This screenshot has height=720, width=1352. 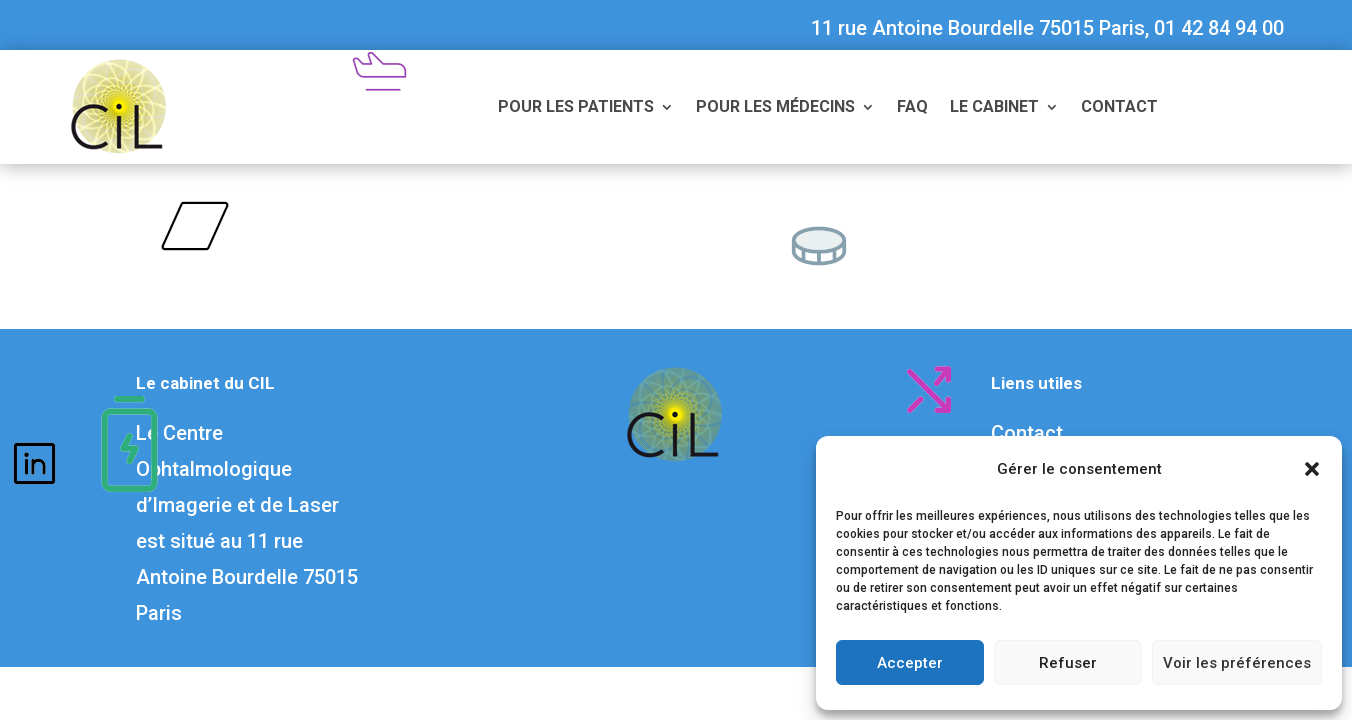 I want to click on indicates flight mode is active, so click(x=379, y=69).